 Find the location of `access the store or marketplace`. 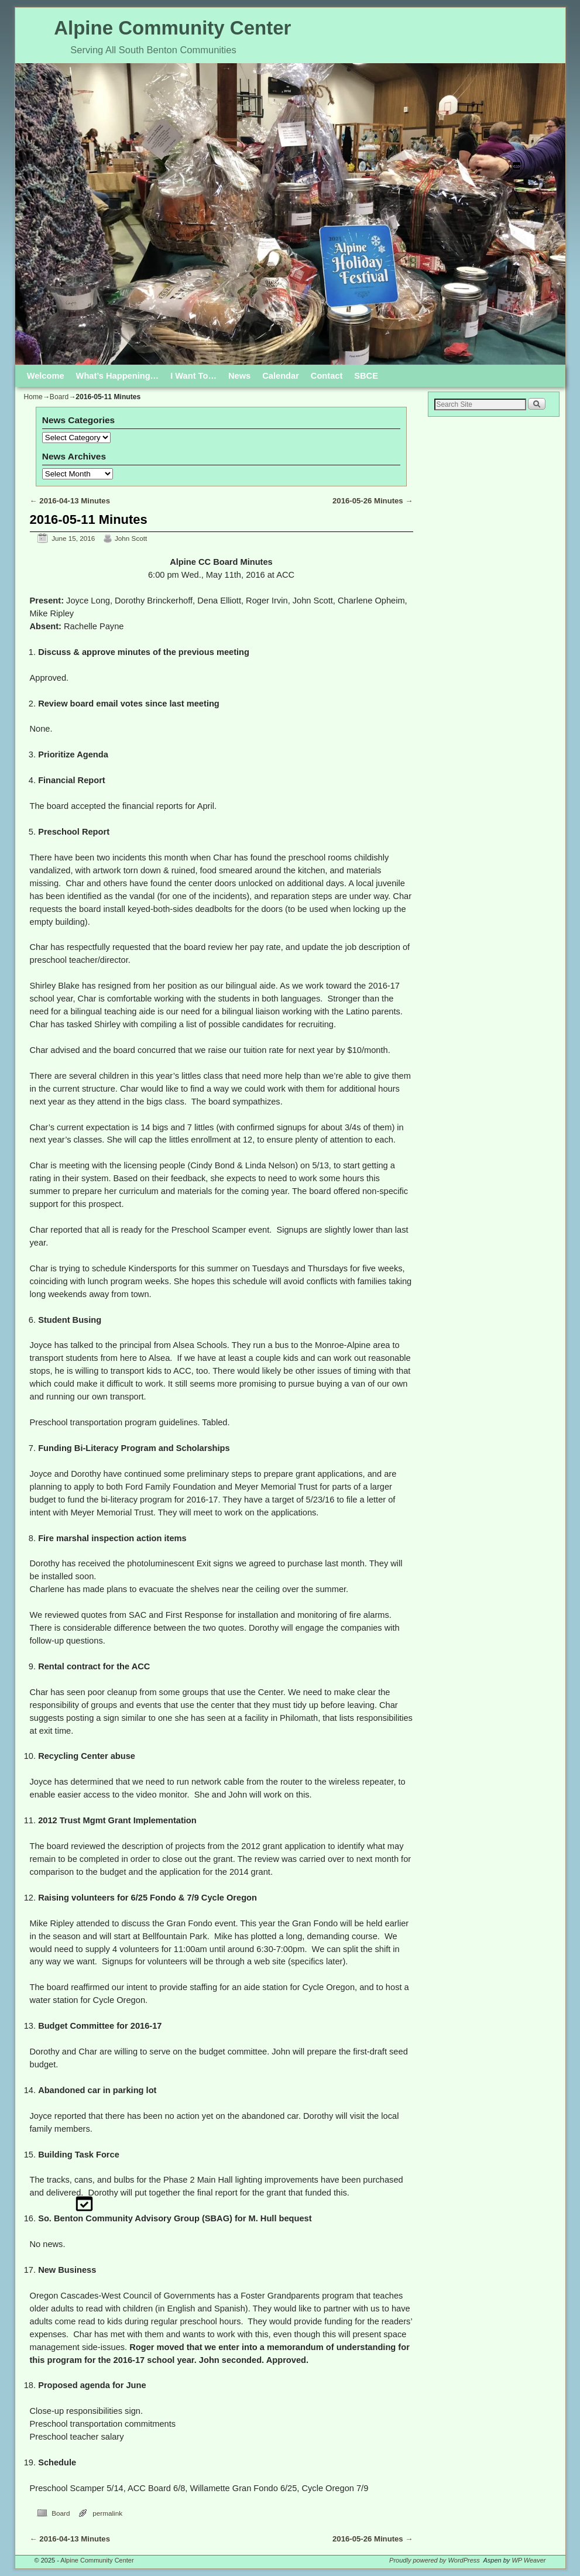

access the store or marketplace is located at coordinates (516, 166).